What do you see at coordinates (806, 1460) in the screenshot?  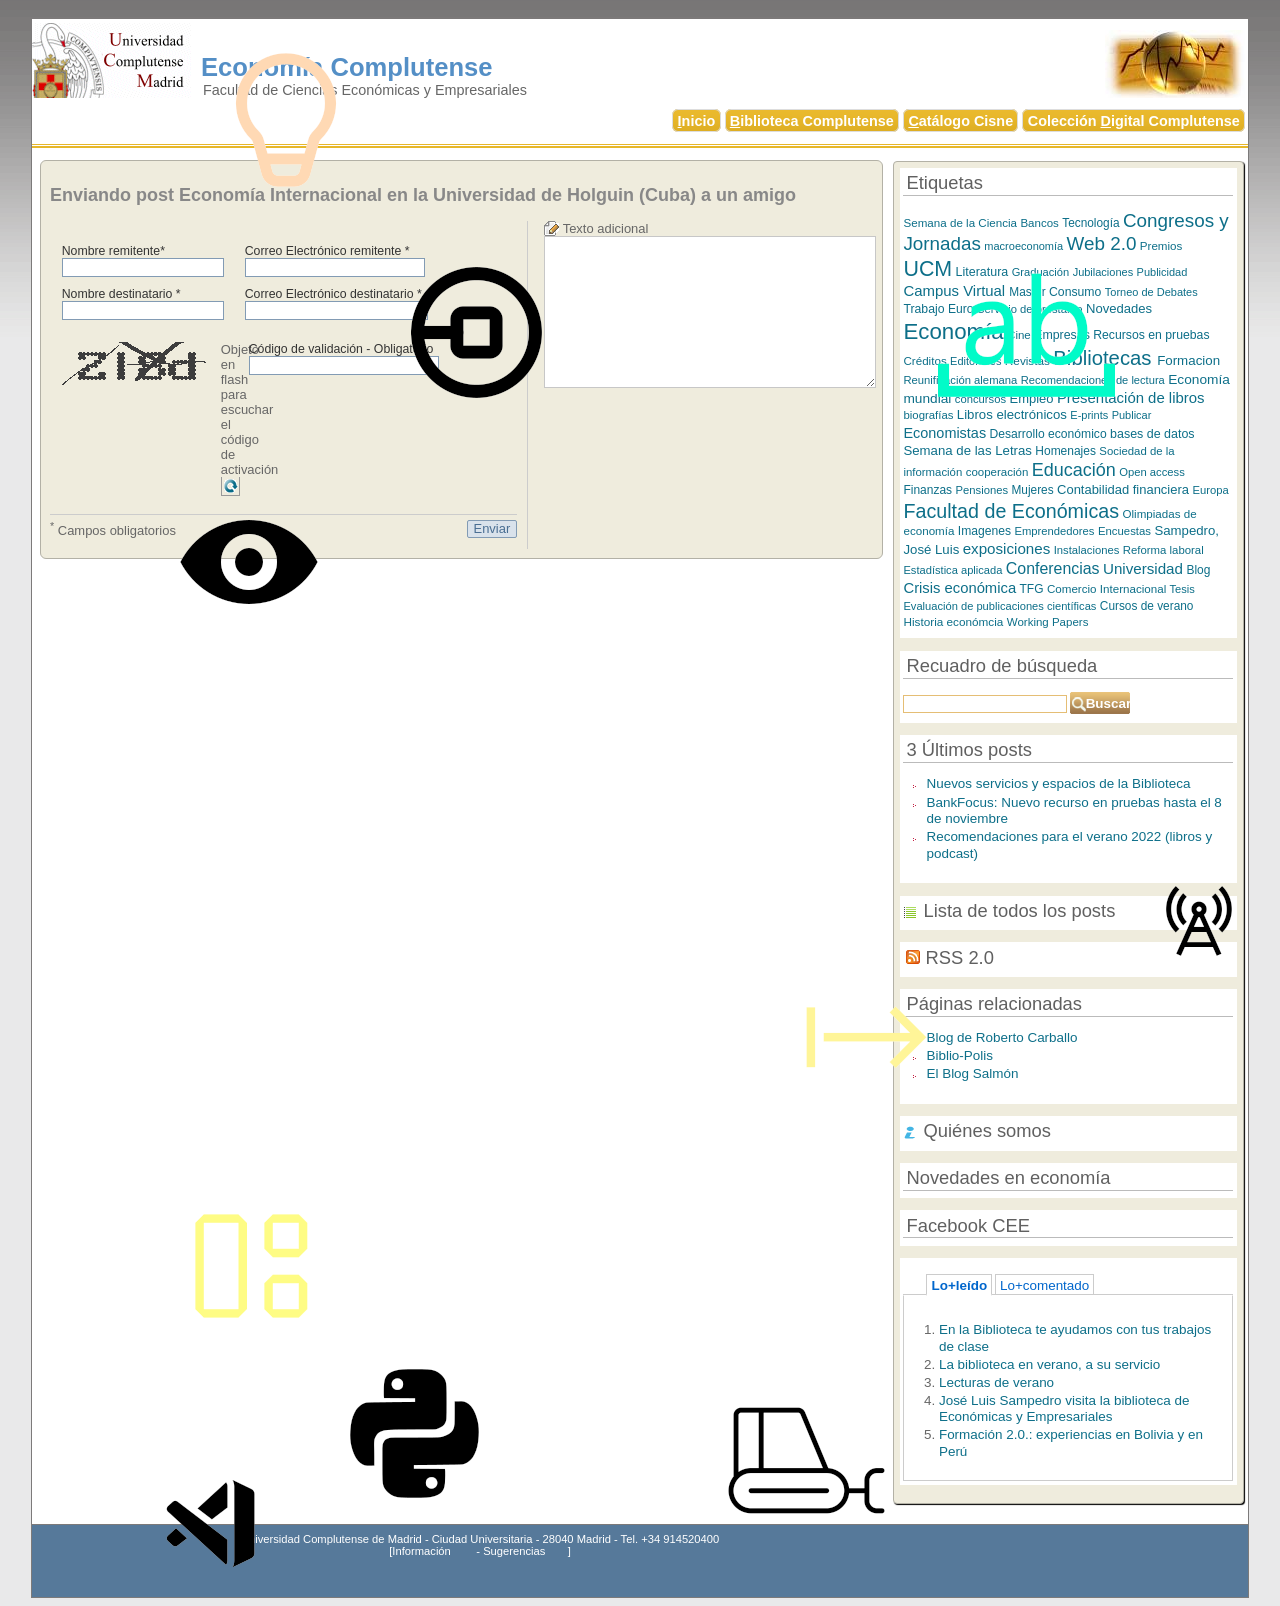 I see `access construction or heavy equipment tools` at bounding box center [806, 1460].